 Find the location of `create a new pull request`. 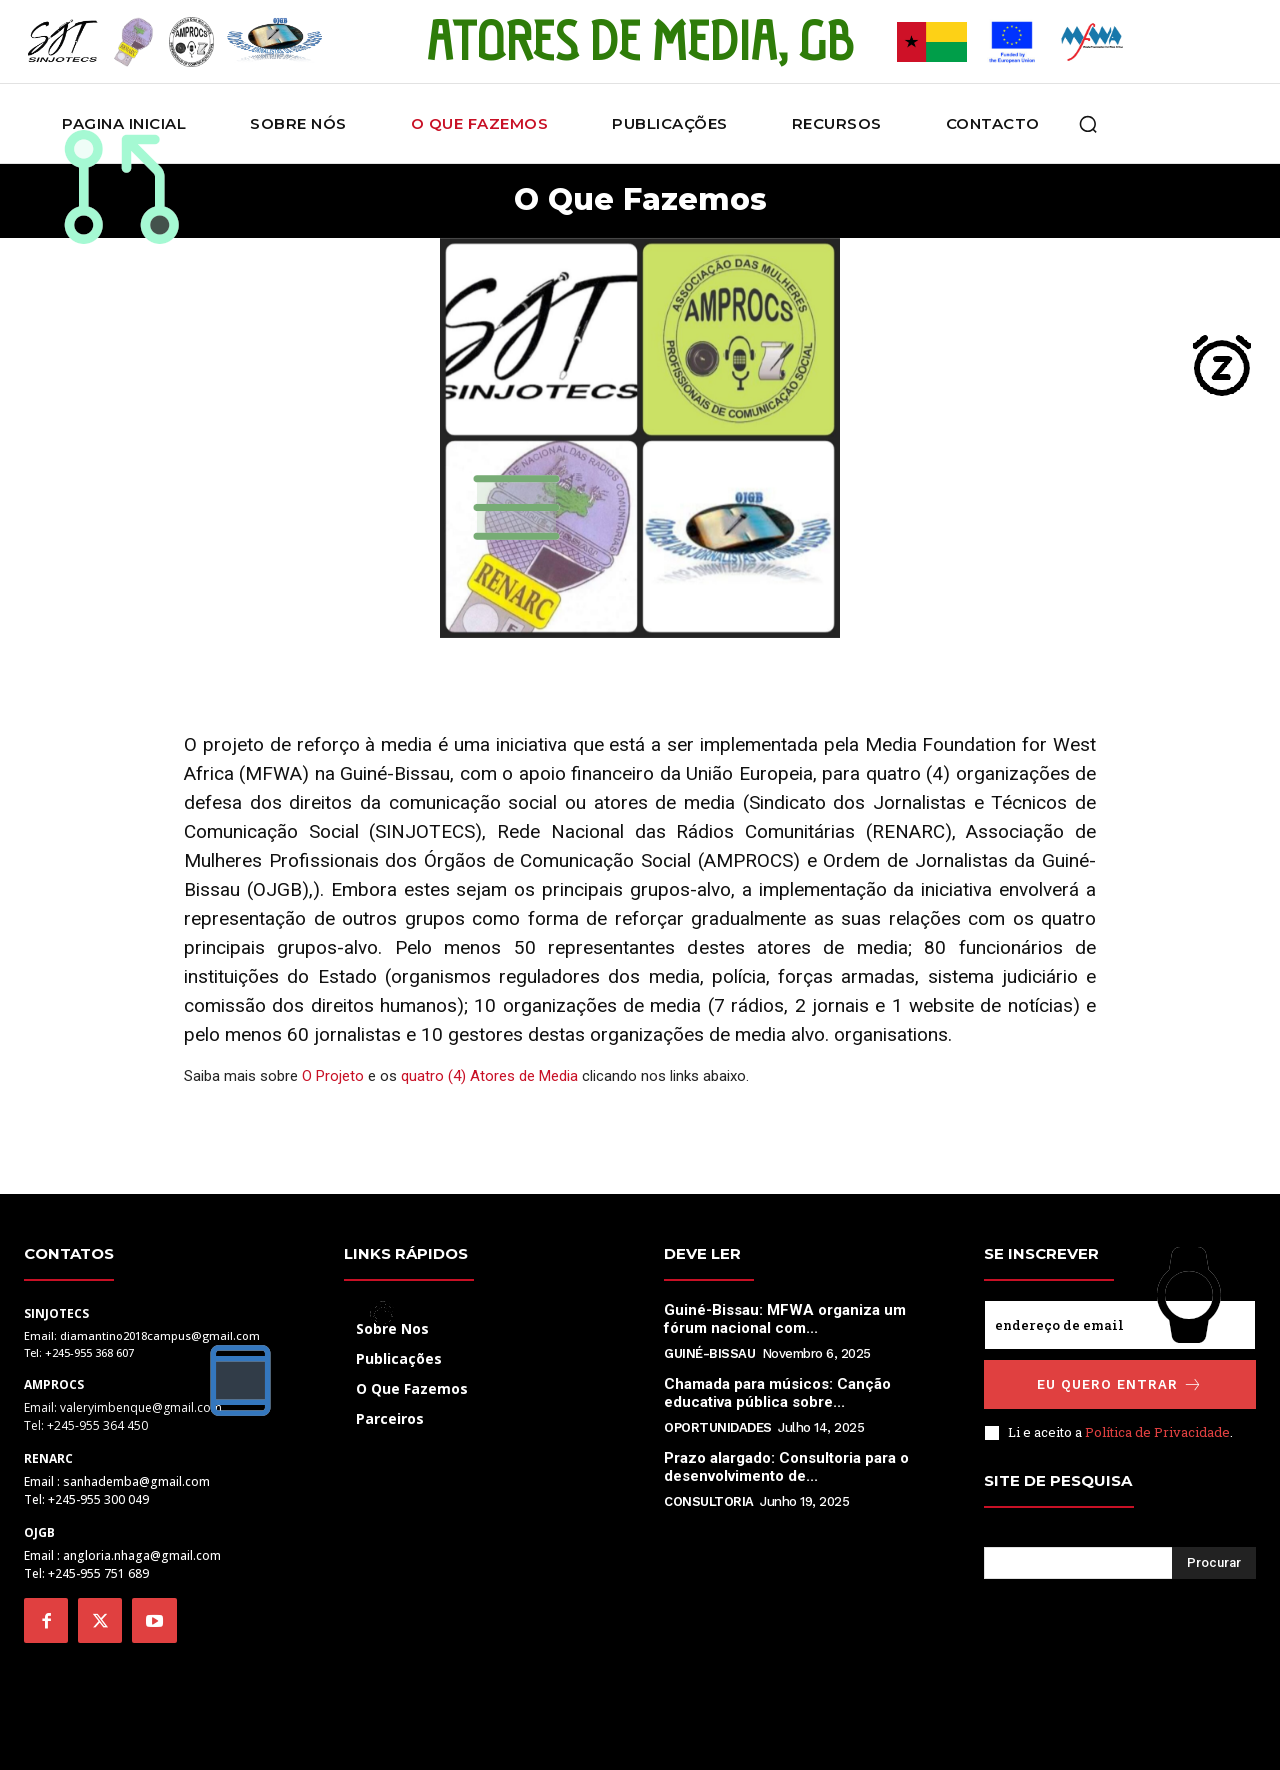

create a new pull request is located at coordinates (117, 187).